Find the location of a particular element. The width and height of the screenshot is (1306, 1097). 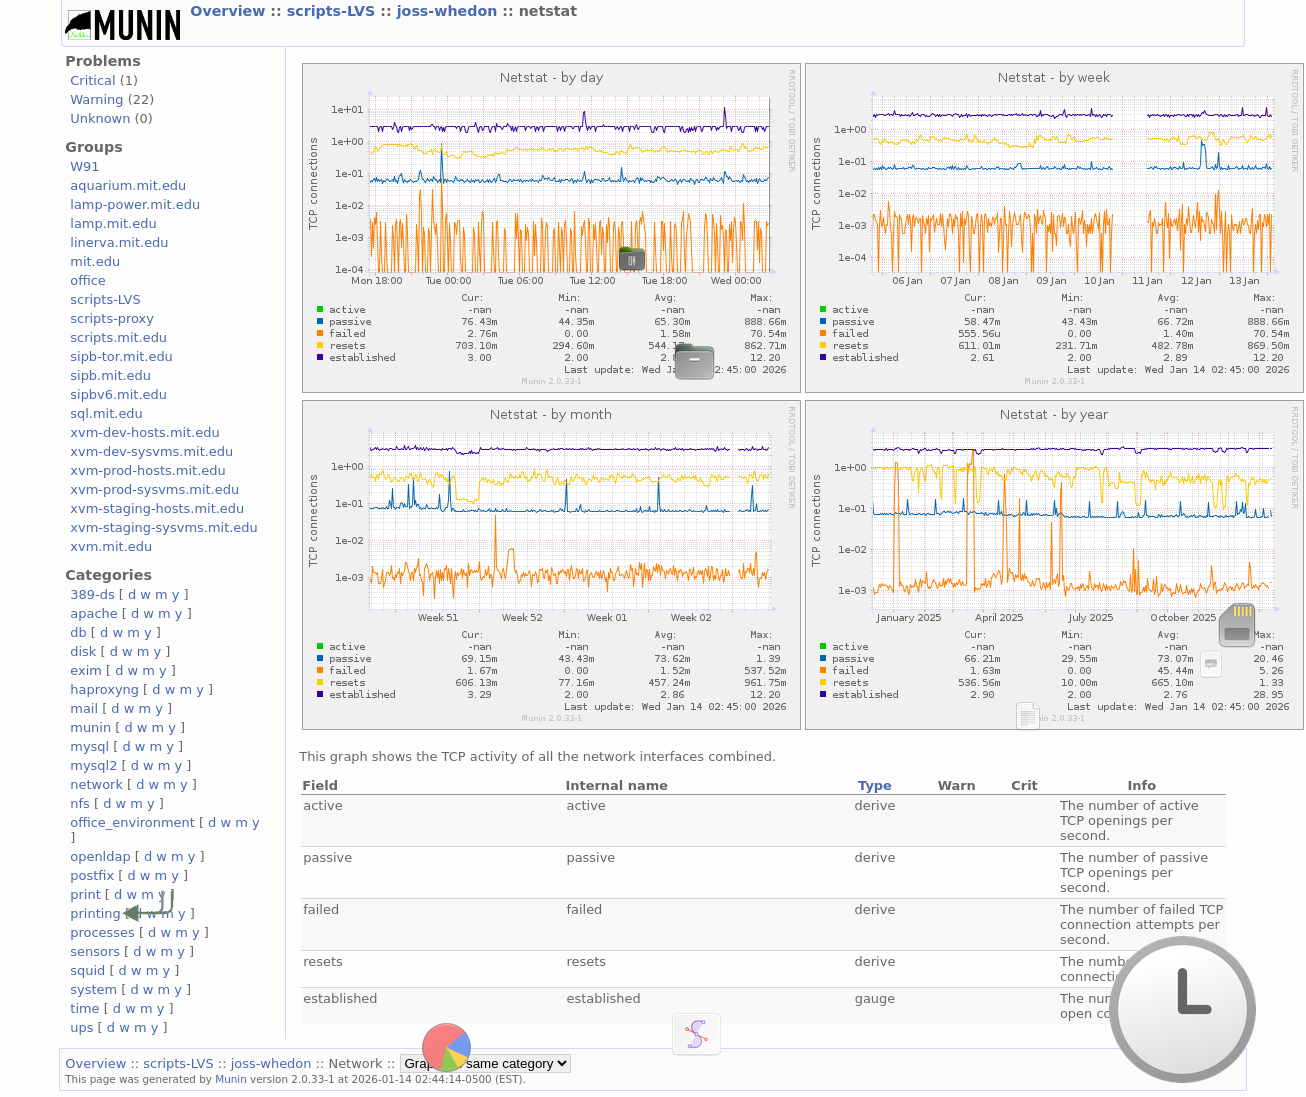

open the file manager application is located at coordinates (694, 361).